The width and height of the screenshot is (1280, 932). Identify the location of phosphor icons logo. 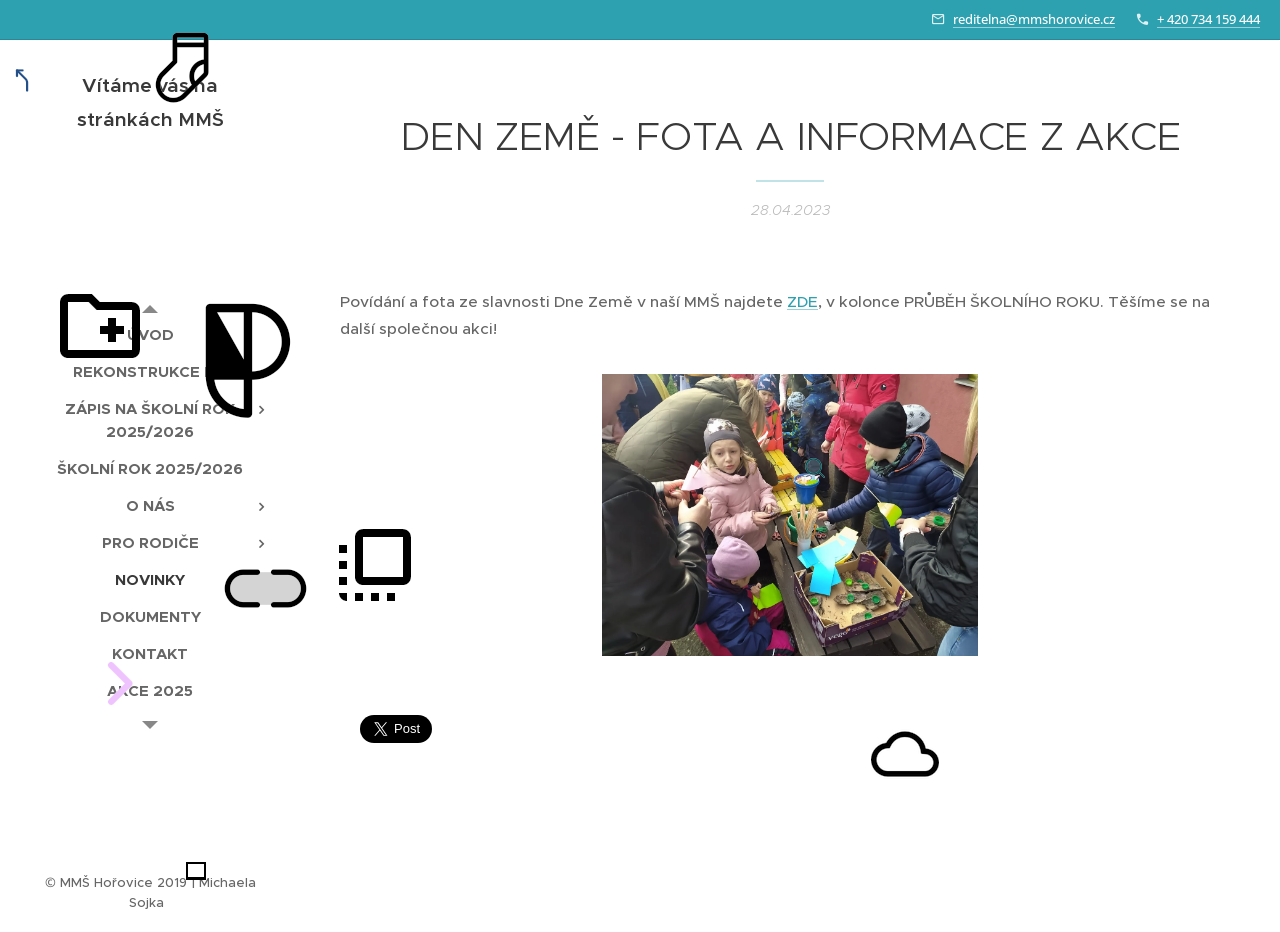
(239, 354).